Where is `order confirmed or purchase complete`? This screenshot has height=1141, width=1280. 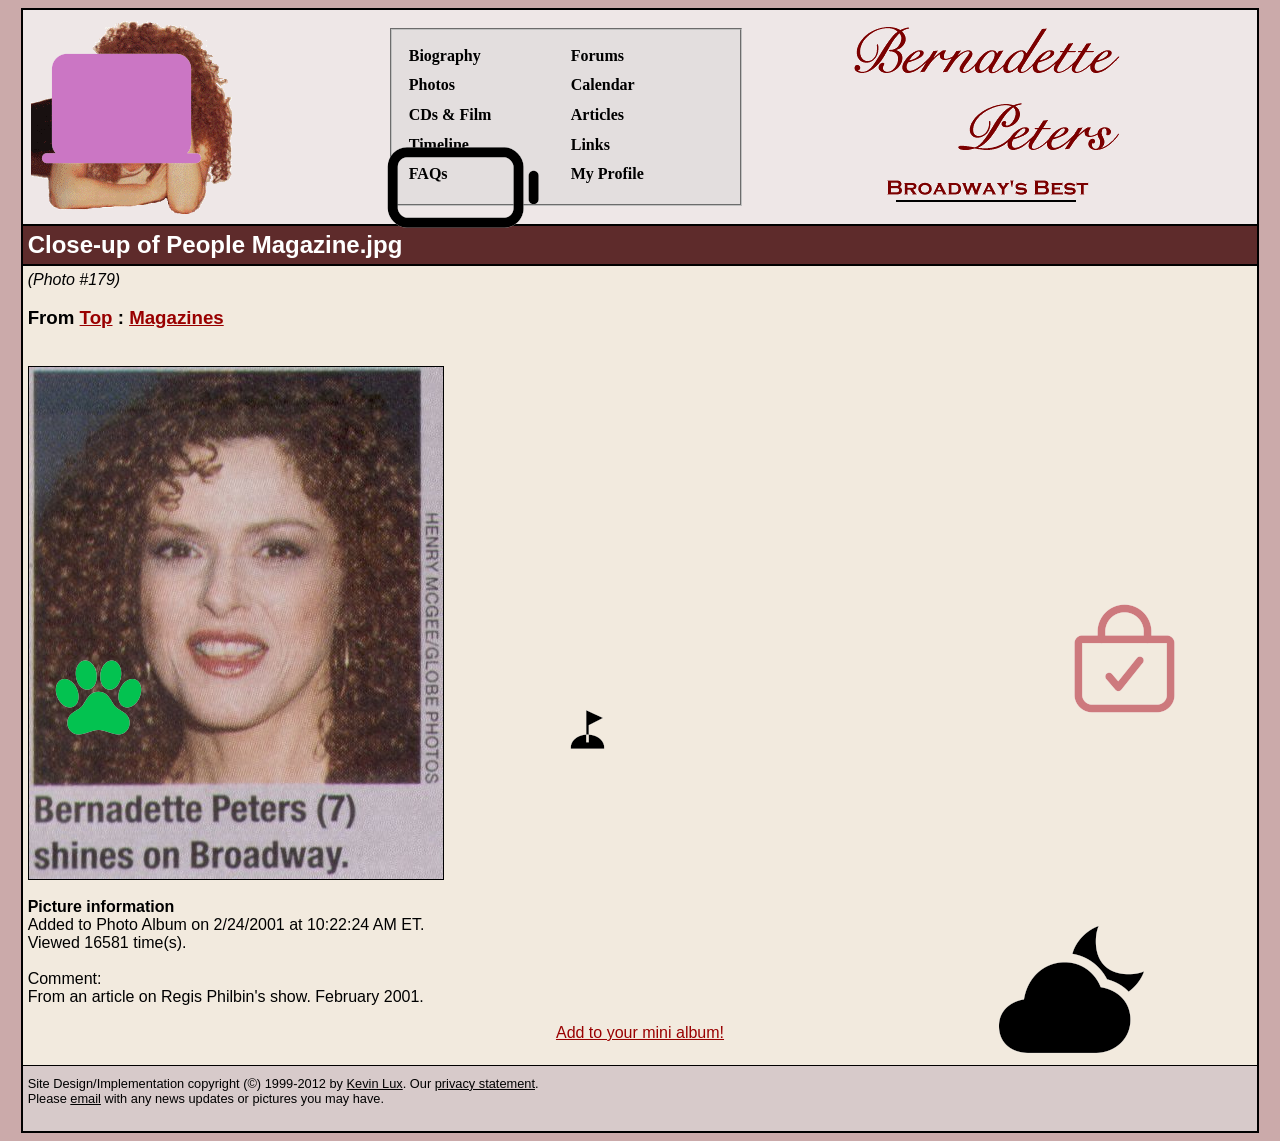 order confirmed or purchase complete is located at coordinates (1124, 658).